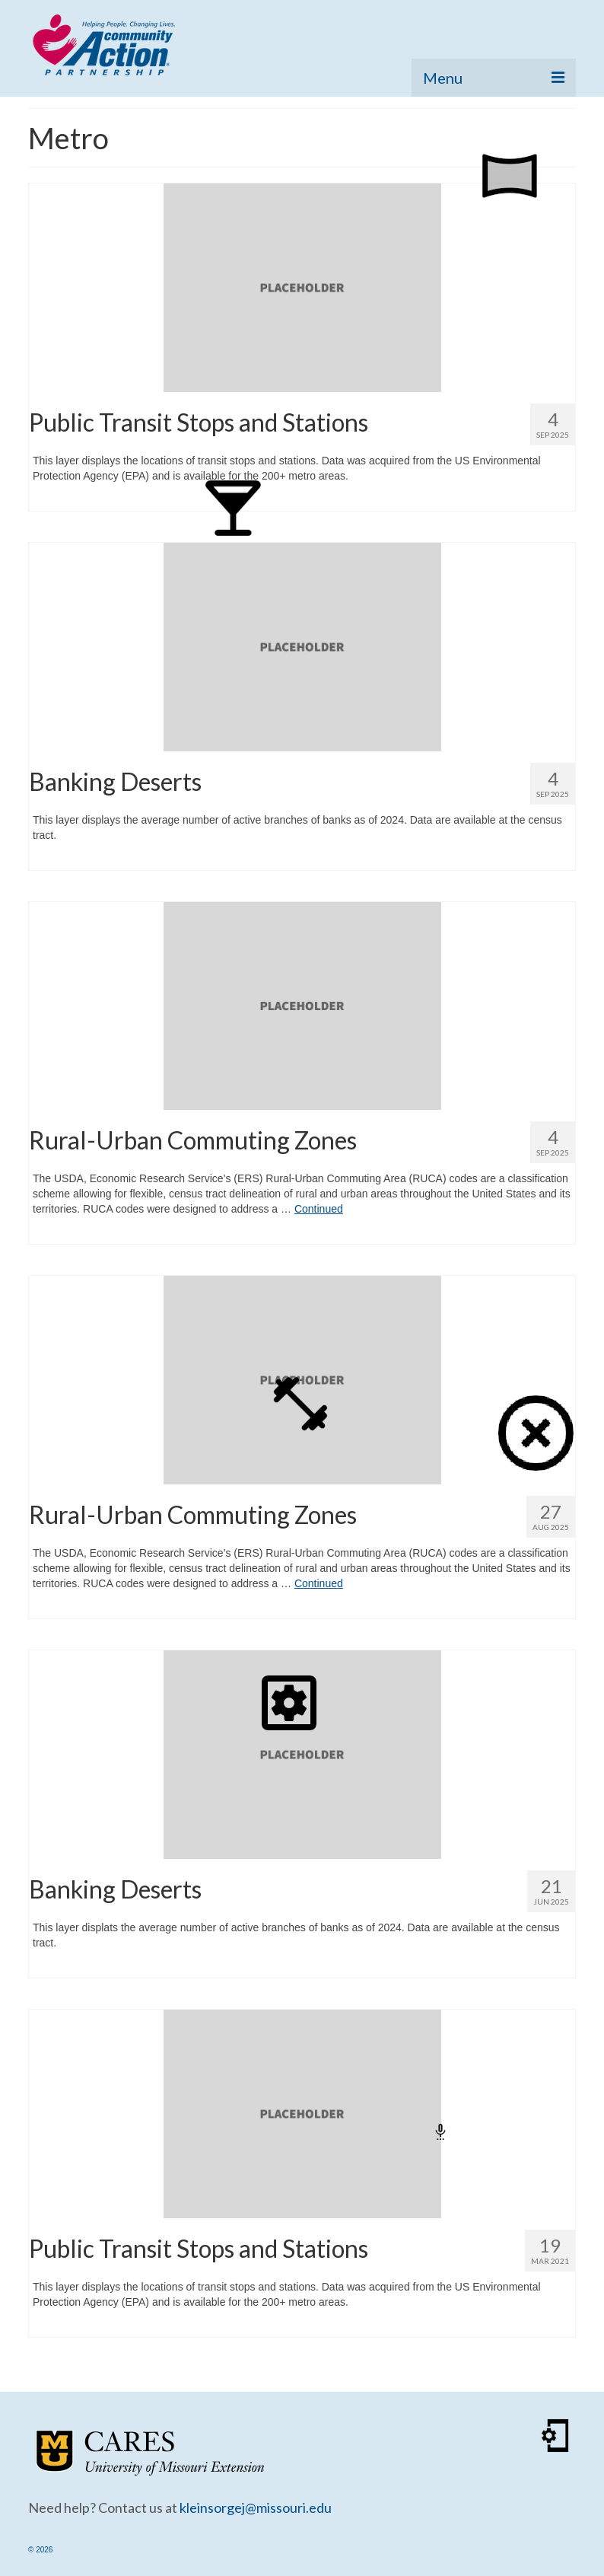 This screenshot has height=2576, width=604. Describe the element at coordinates (289, 1703) in the screenshot. I see `access application settings` at that location.